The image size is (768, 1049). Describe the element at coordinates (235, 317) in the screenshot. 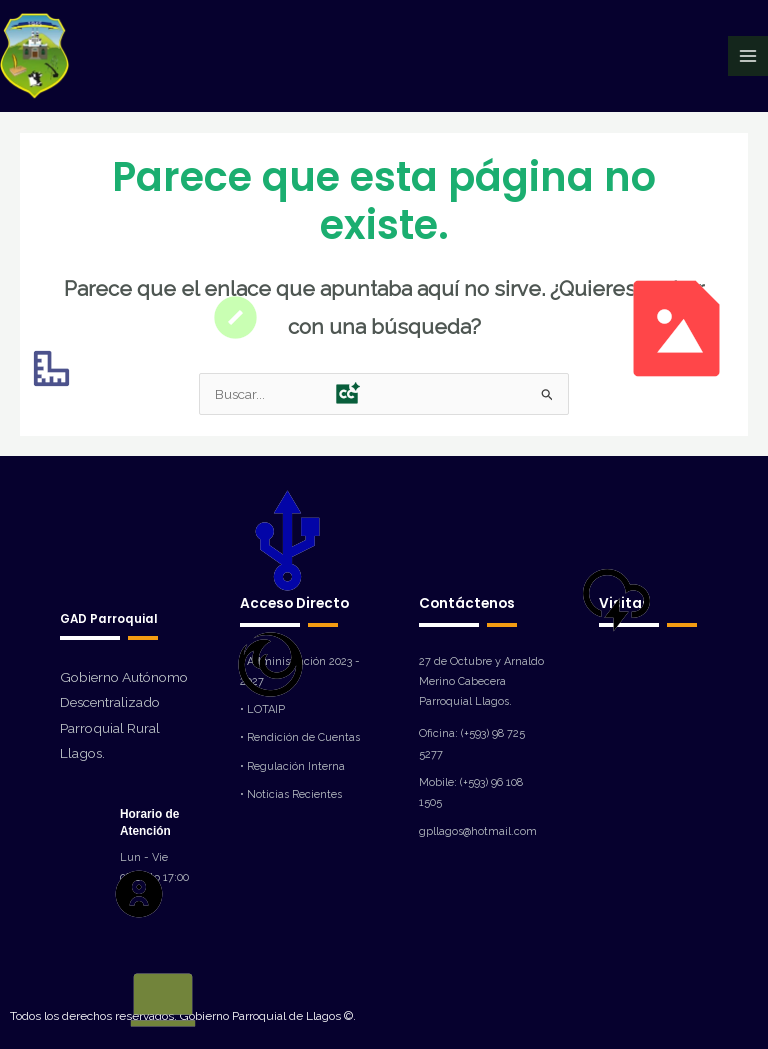

I see `access compass or navigation features` at that location.